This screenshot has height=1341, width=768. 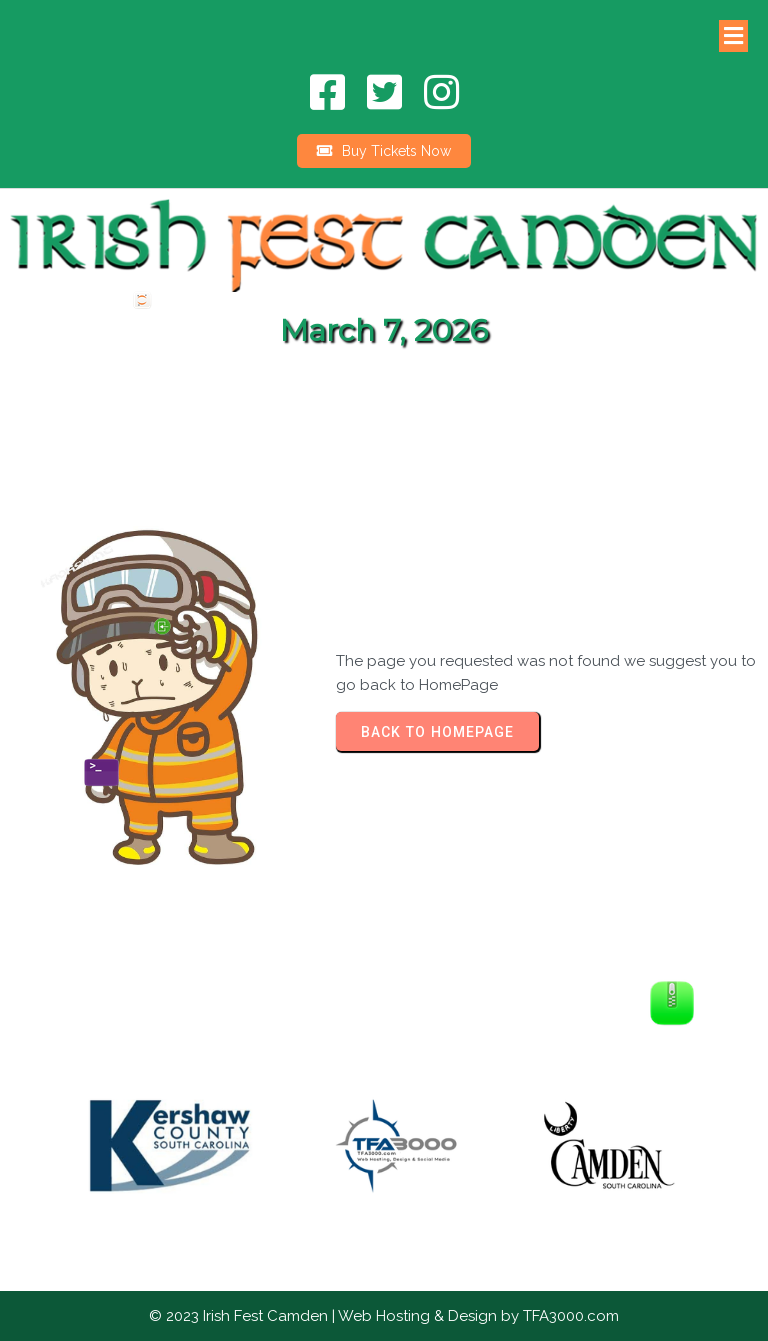 I want to click on open Archive Utility to compress or extract files, so click(x=672, y=1003).